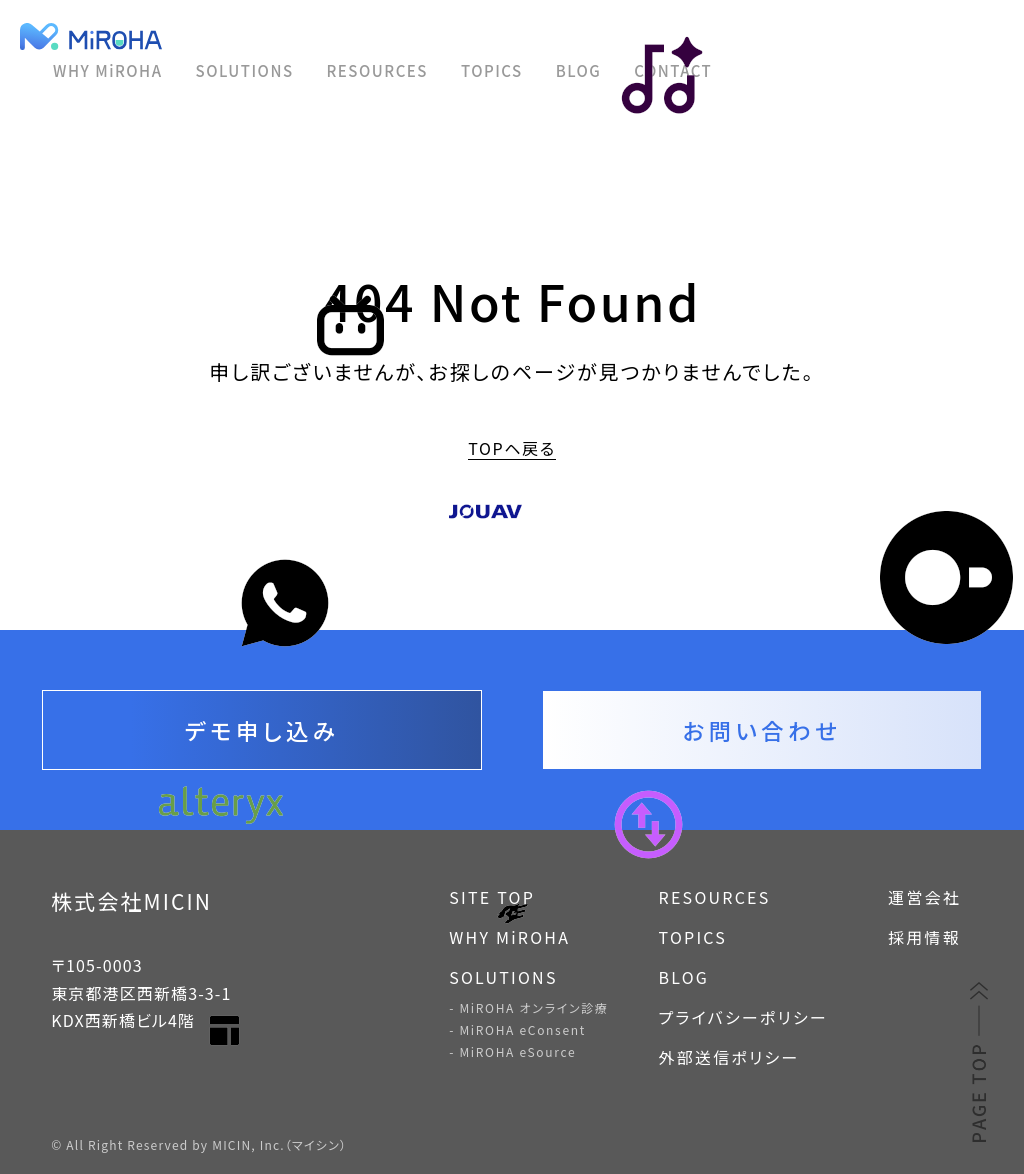 Image resolution: width=1024 pixels, height=1174 pixels. Describe the element at coordinates (224, 1030) in the screenshot. I see `switch to grid or layout view` at that location.